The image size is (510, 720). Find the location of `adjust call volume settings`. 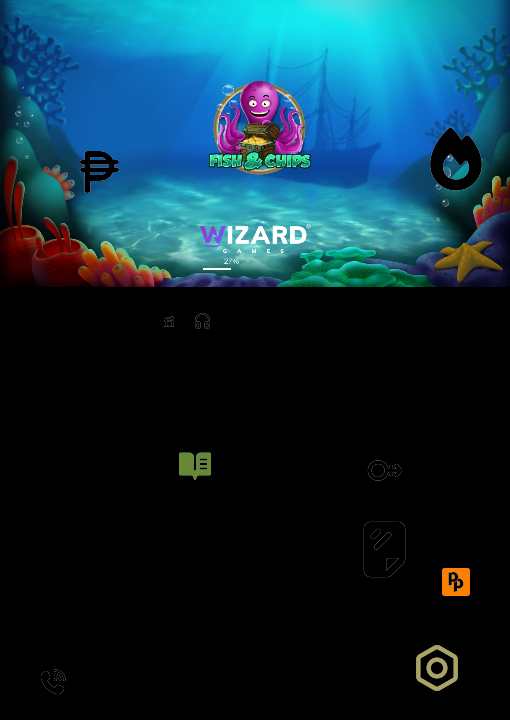

adjust call volume settings is located at coordinates (52, 682).